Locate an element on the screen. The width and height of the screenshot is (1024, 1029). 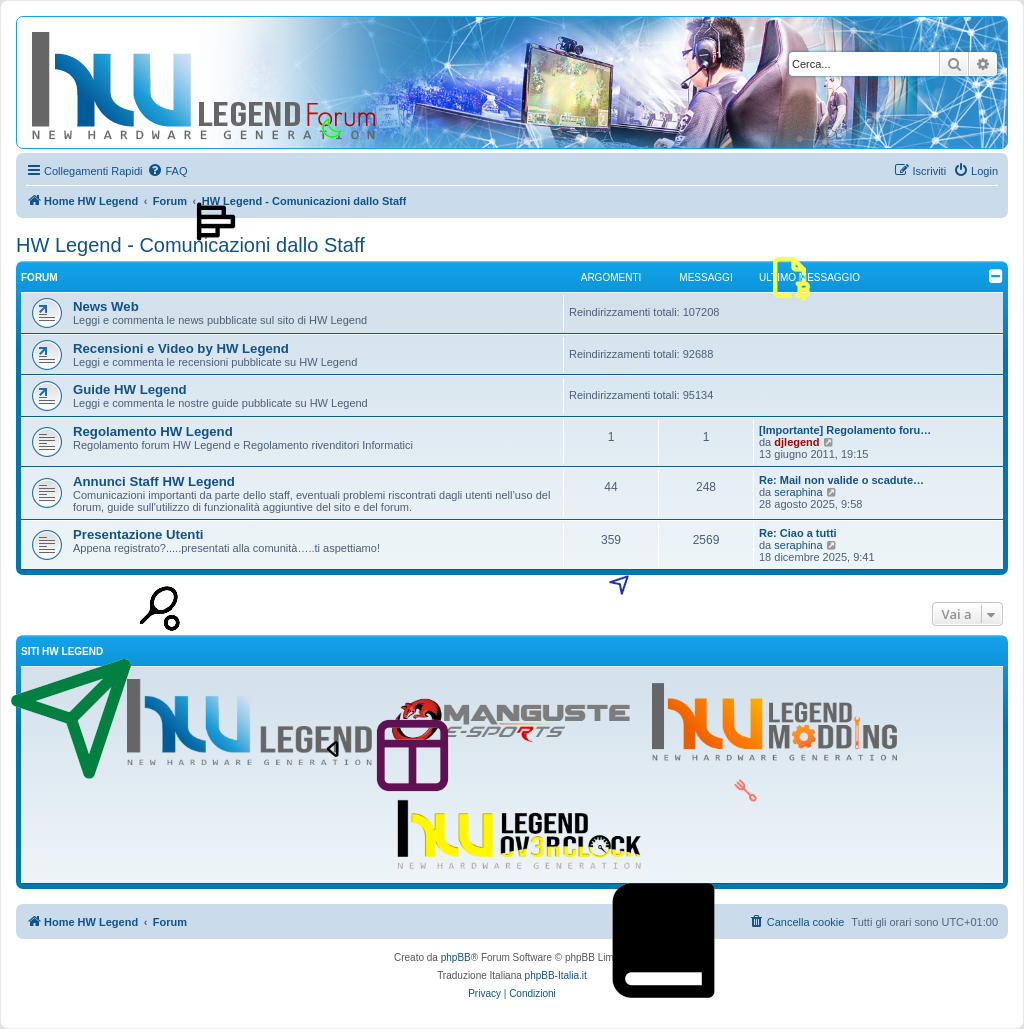
send a message is located at coordinates (77, 713).